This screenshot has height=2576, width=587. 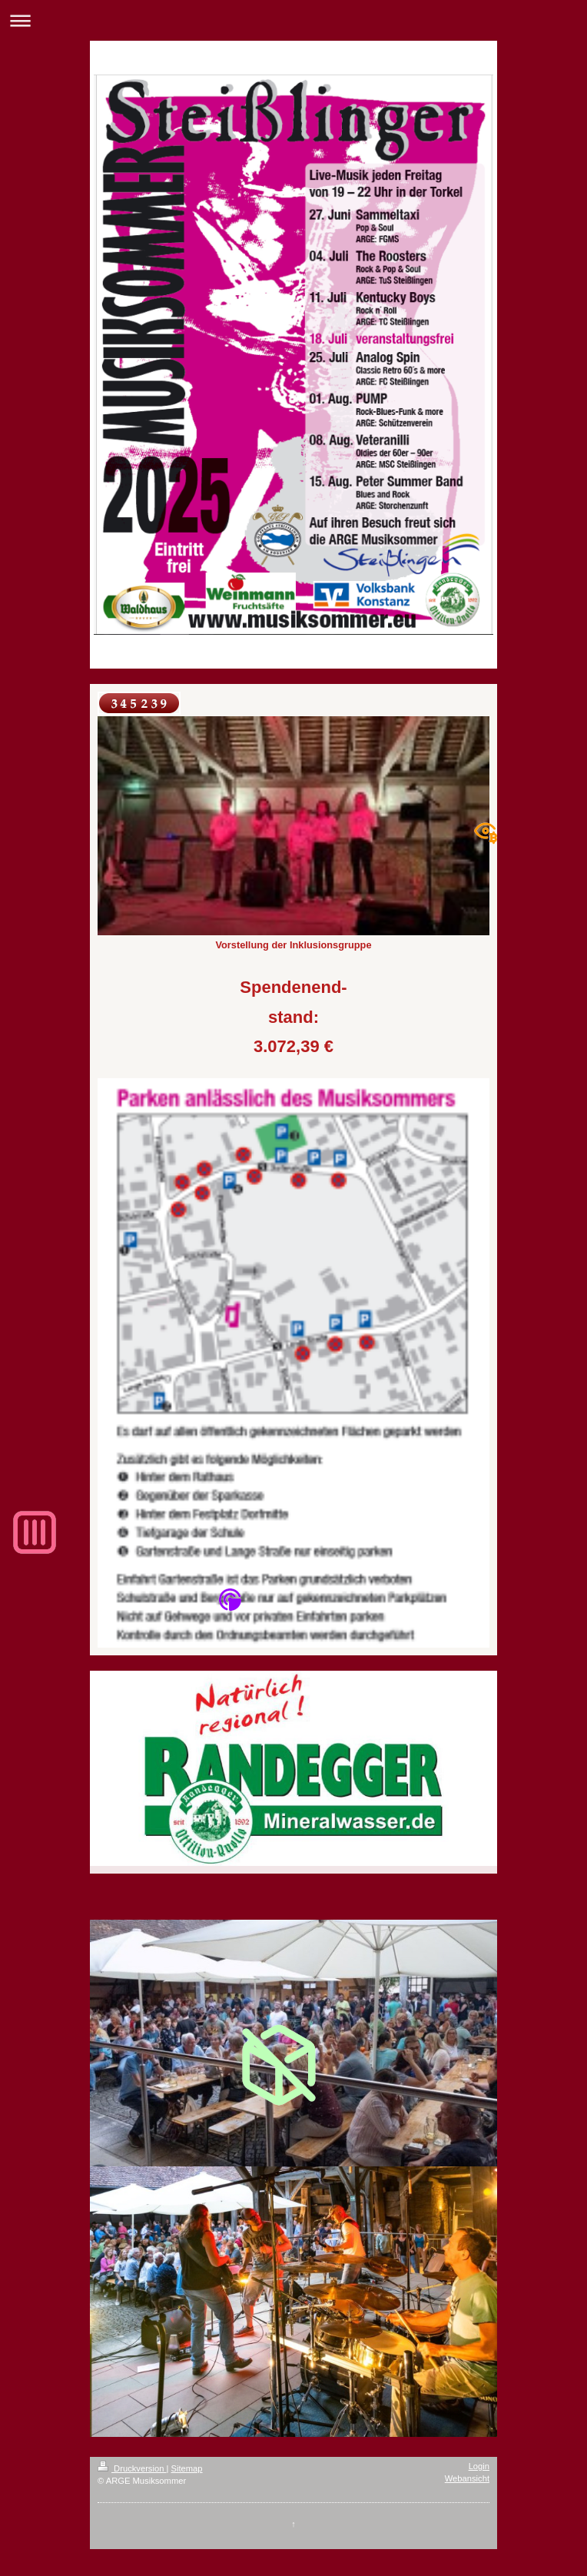 I want to click on 3D view disabled or unavailable, so click(x=279, y=2065).